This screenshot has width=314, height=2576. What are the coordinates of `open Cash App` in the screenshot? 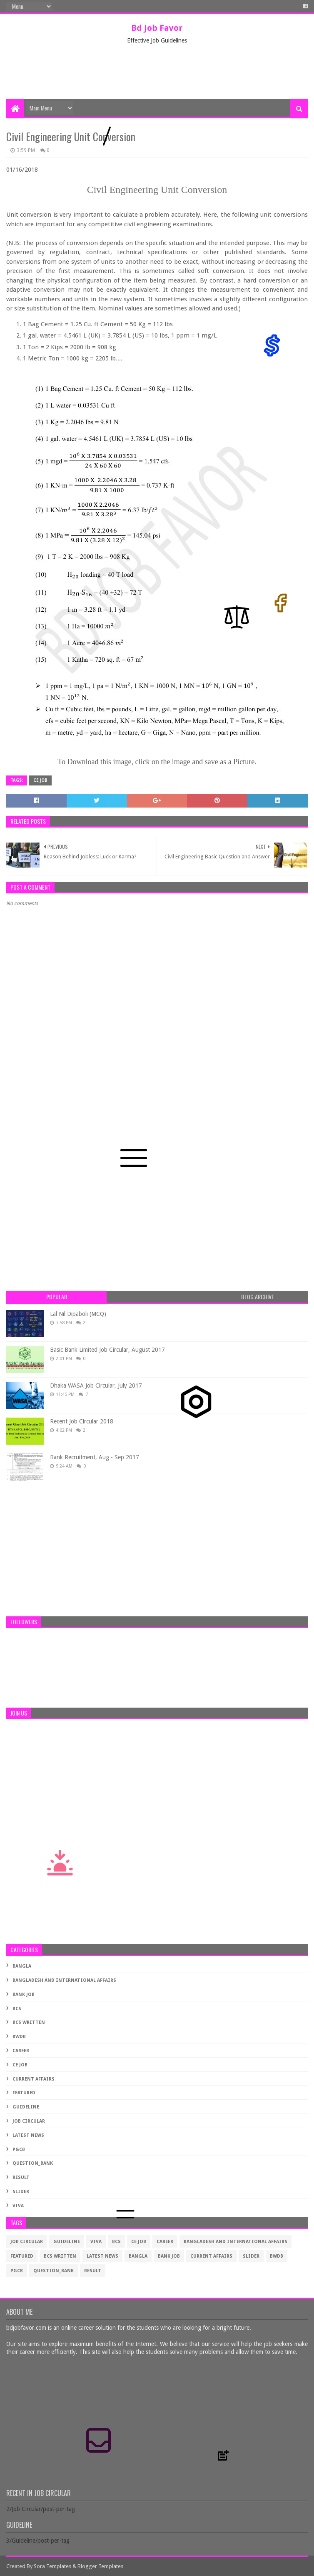 It's located at (272, 345).